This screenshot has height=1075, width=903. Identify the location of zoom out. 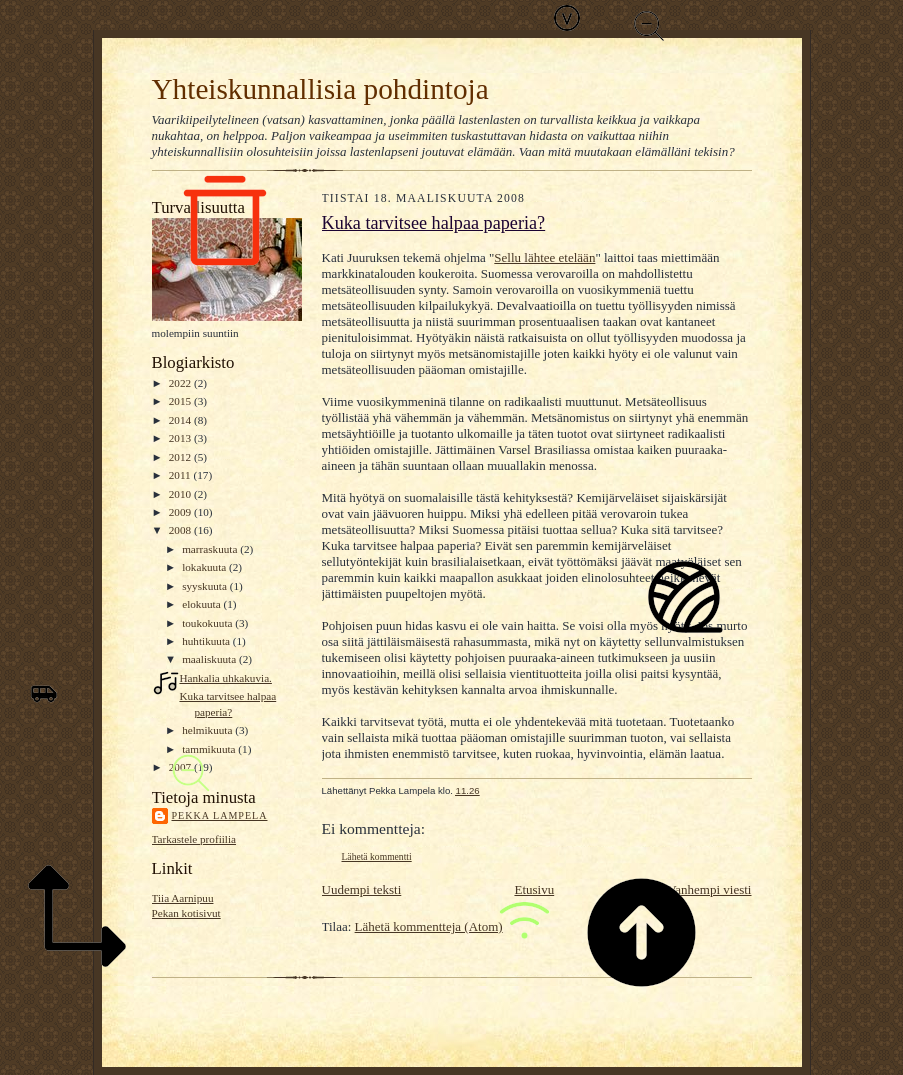
(191, 773).